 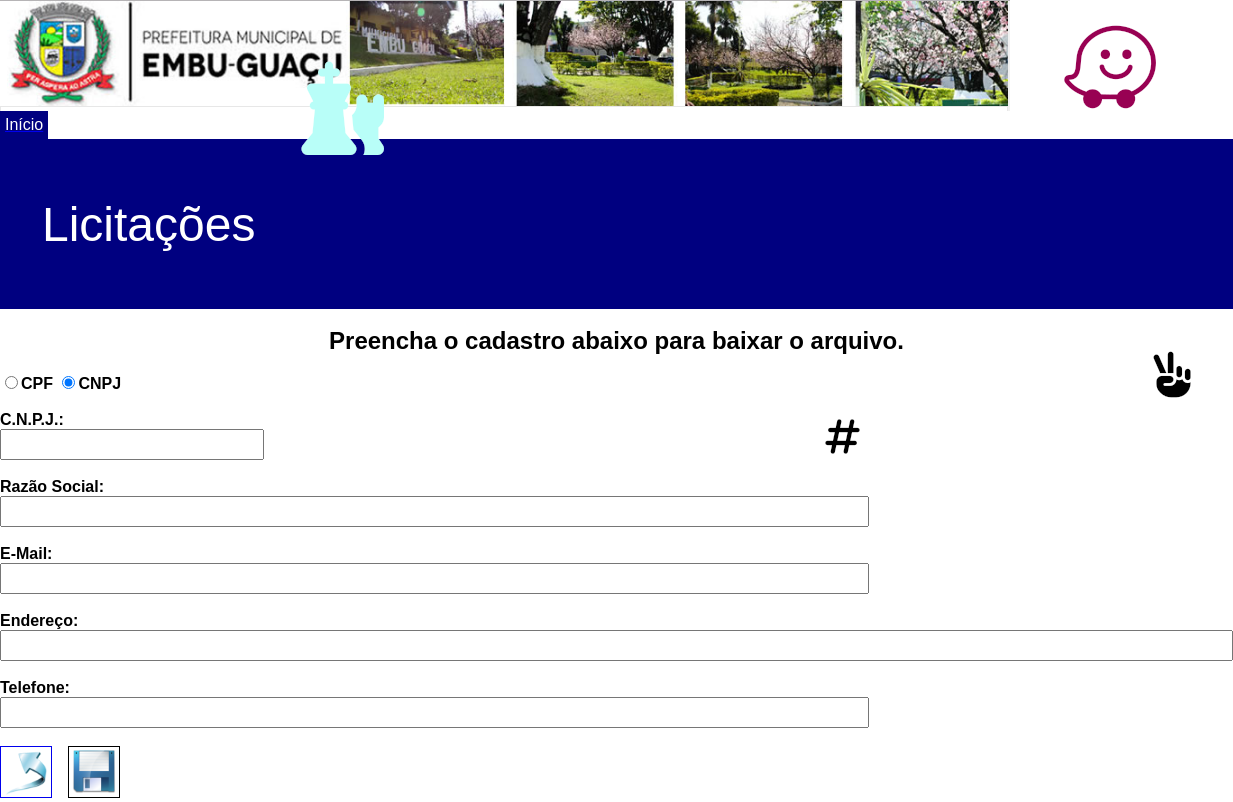 I want to click on play chess game, so click(x=340, y=111).